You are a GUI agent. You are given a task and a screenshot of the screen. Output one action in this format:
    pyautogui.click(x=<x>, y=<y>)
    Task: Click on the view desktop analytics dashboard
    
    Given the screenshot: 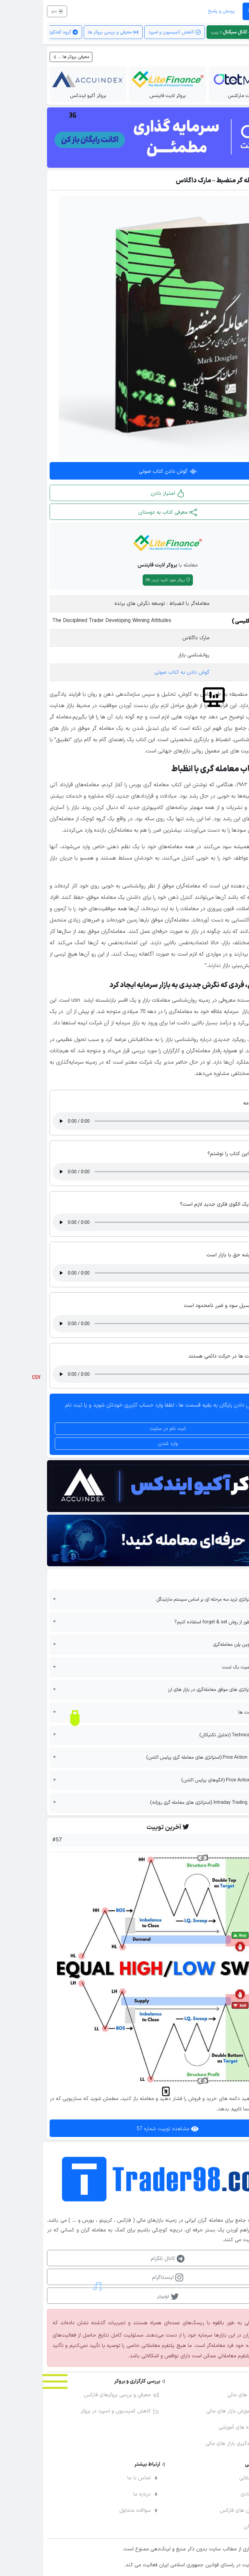 What is the action you would take?
    pyautogui.click(x=214, y=697)
    